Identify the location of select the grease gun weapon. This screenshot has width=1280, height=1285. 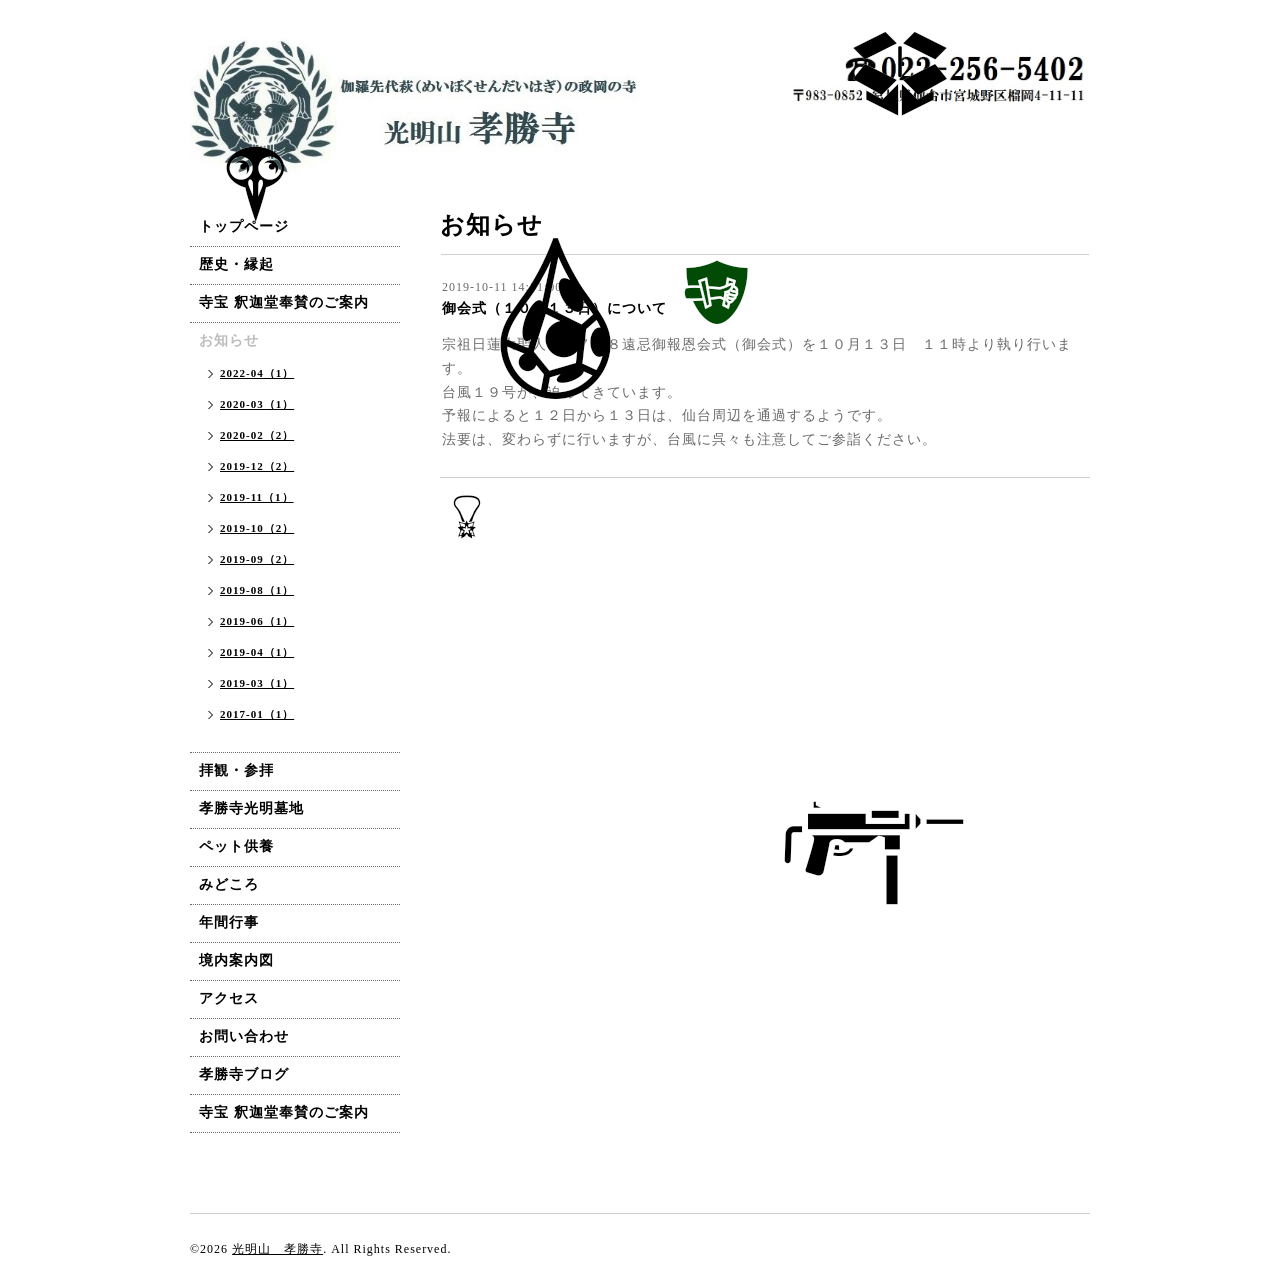
(874, 853).